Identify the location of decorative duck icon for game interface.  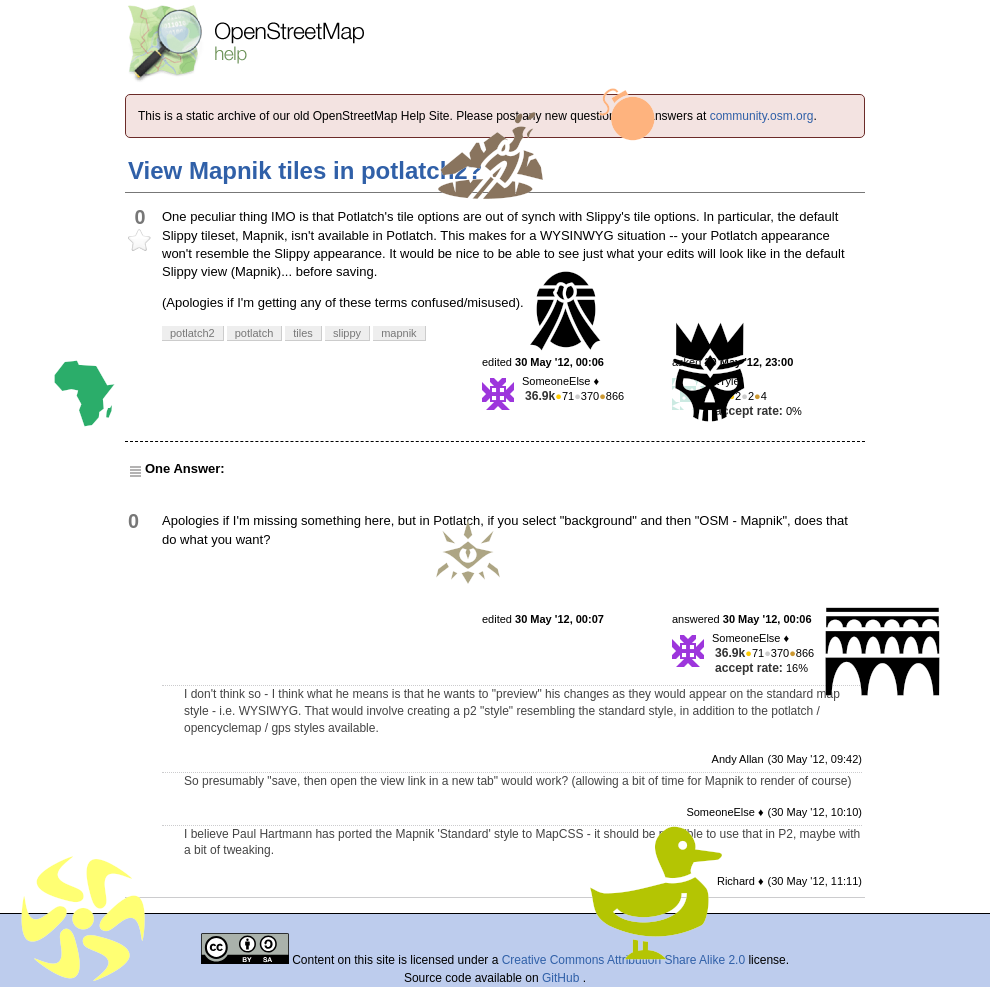
(656, 893).